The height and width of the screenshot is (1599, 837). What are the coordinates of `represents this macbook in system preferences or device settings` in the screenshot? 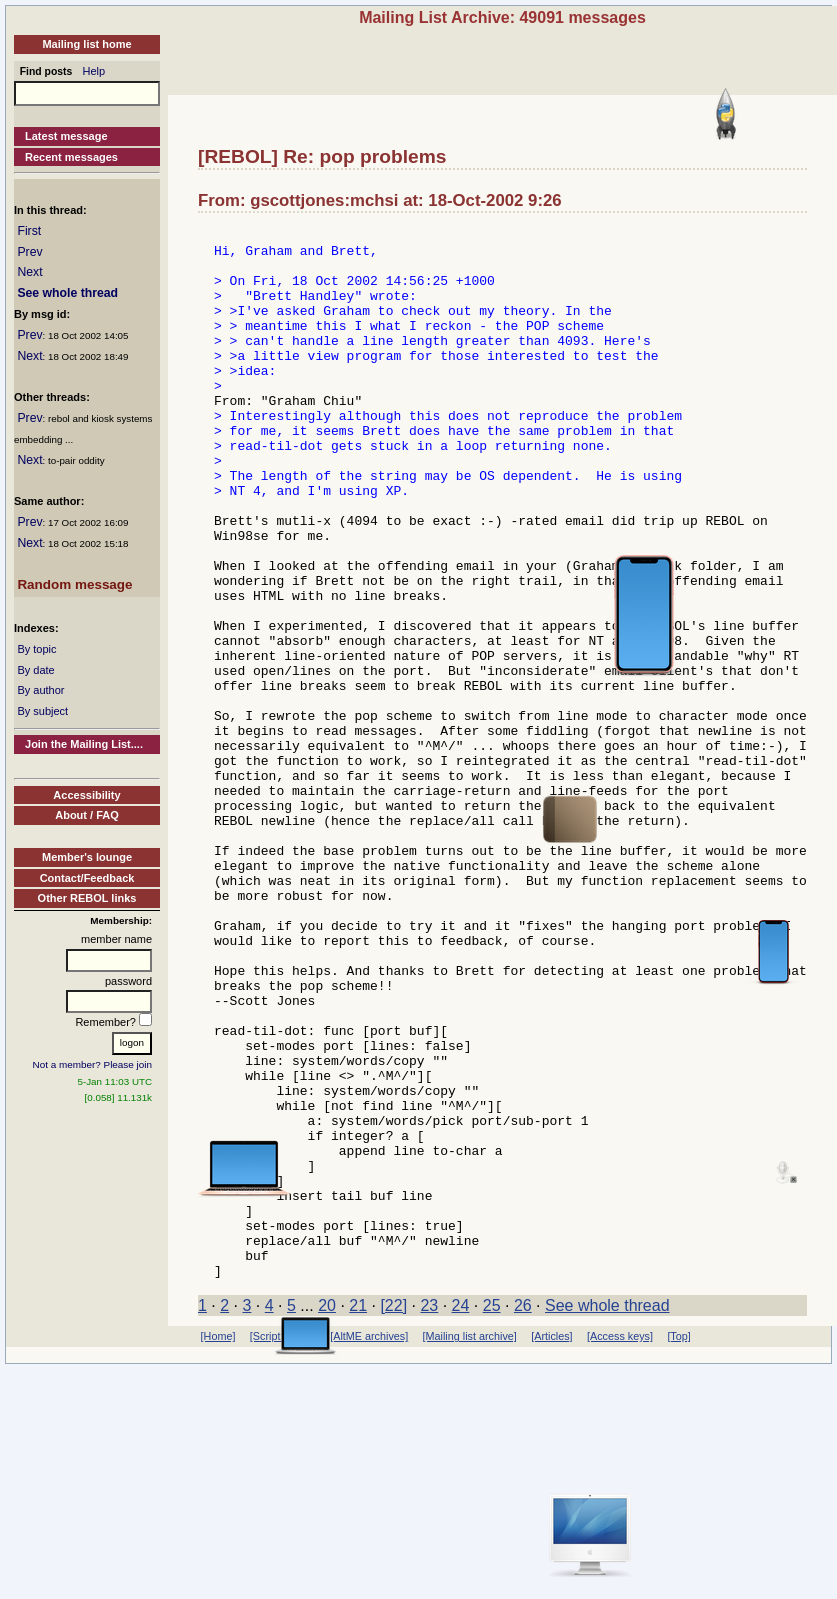 It's located at (244, 1160).